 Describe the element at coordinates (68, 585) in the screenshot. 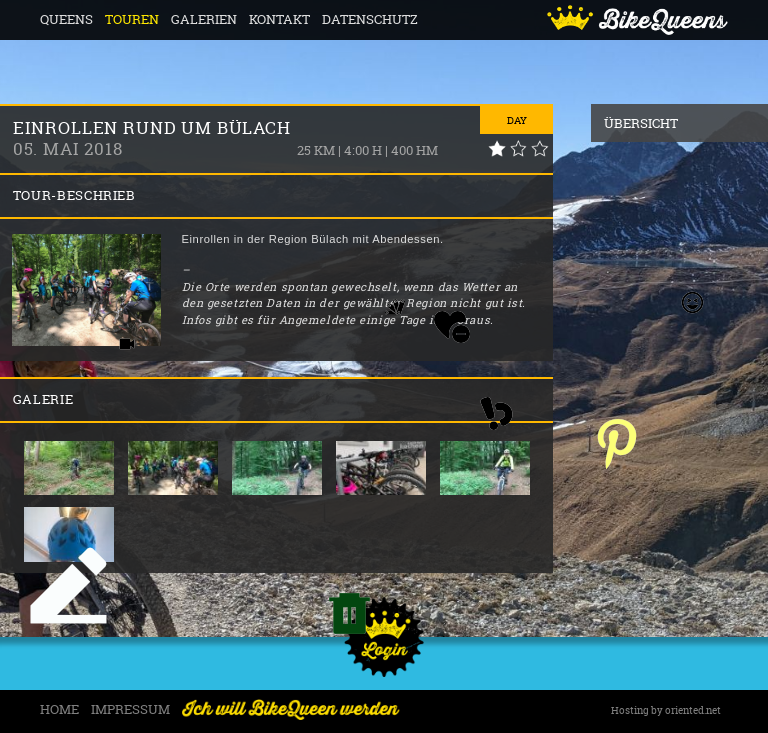

I see `edit content or text` at that location.